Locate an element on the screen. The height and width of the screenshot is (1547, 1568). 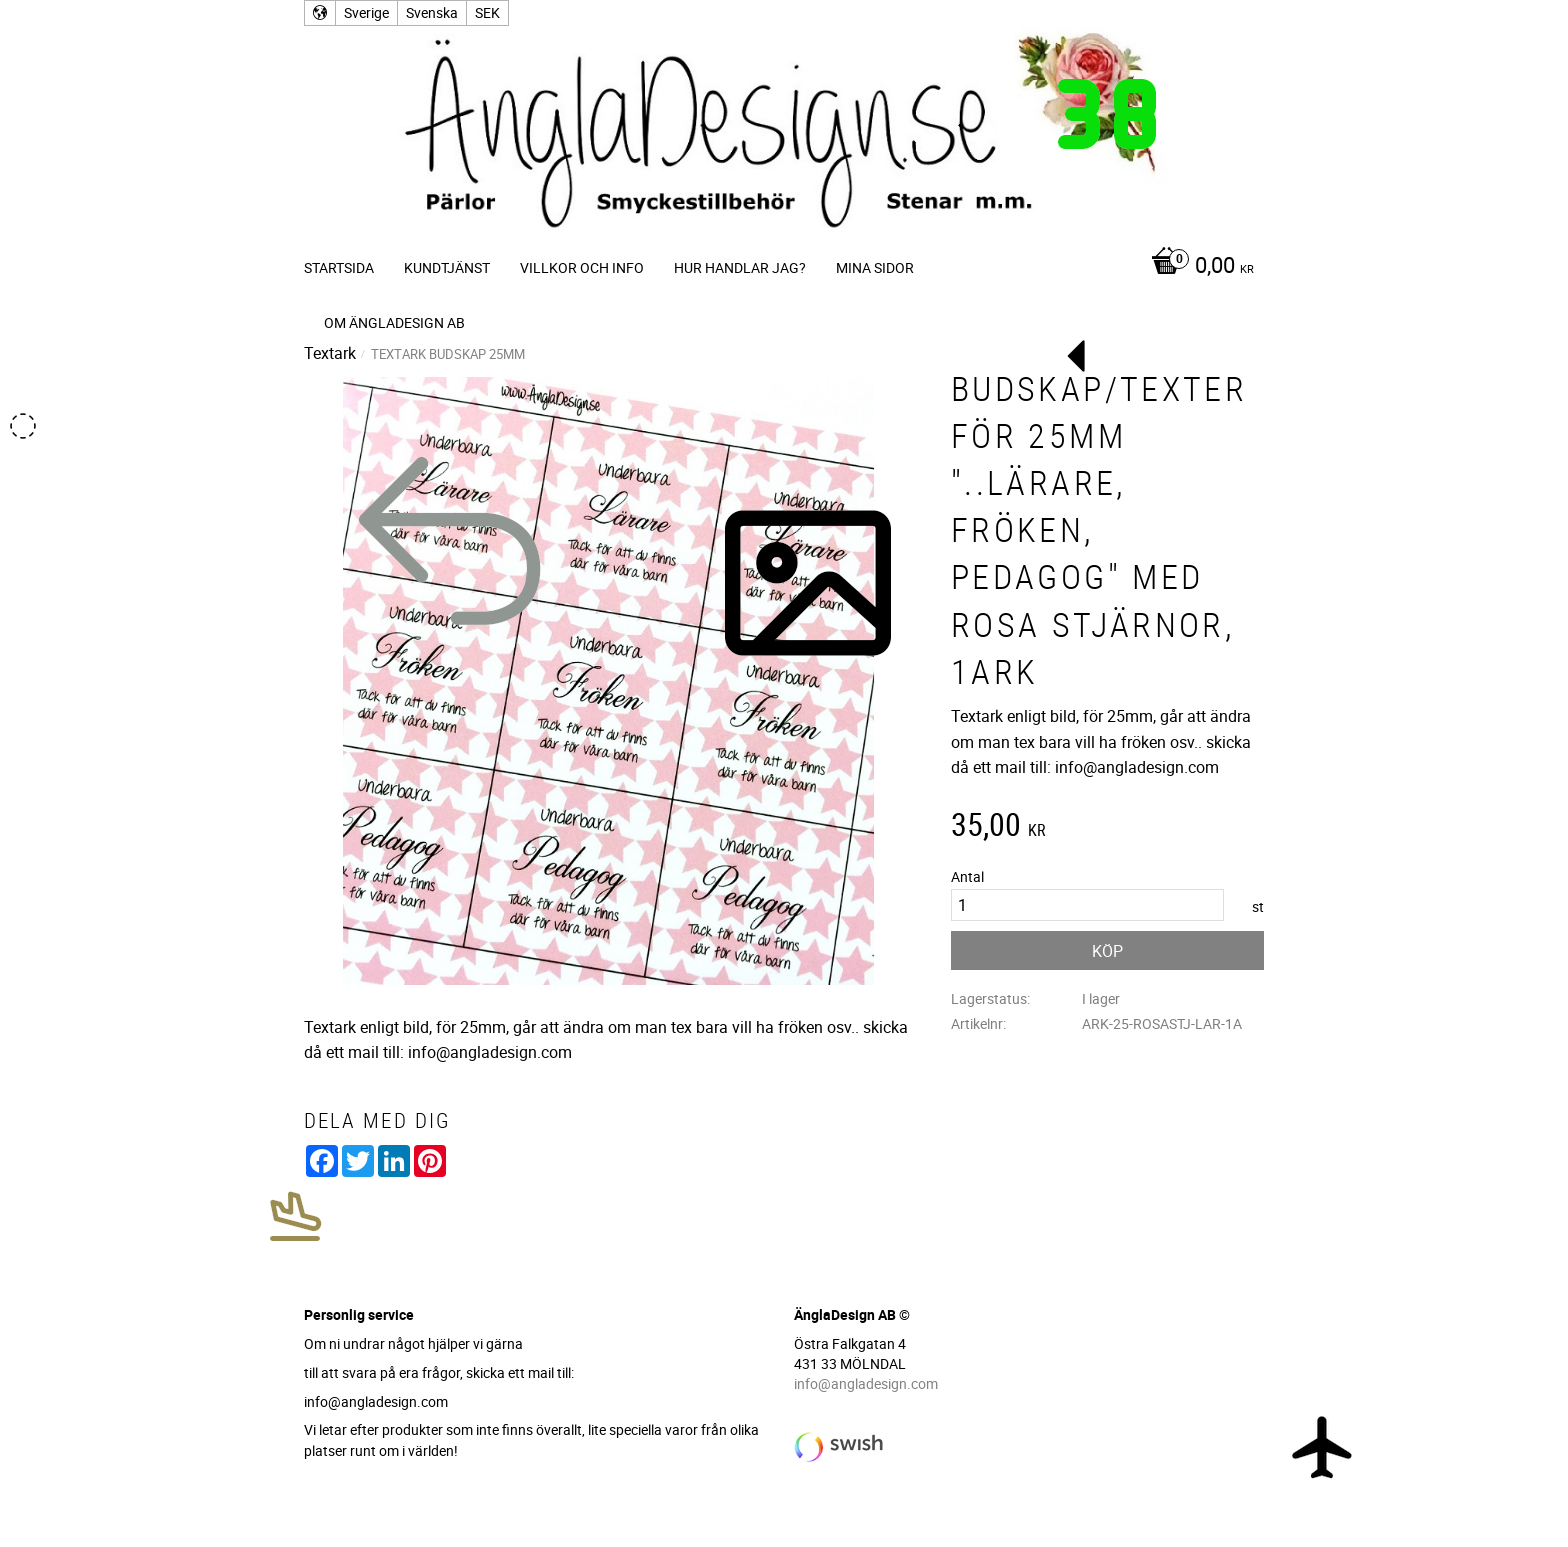
create a new draft issue is located at coordinates (23, 426).